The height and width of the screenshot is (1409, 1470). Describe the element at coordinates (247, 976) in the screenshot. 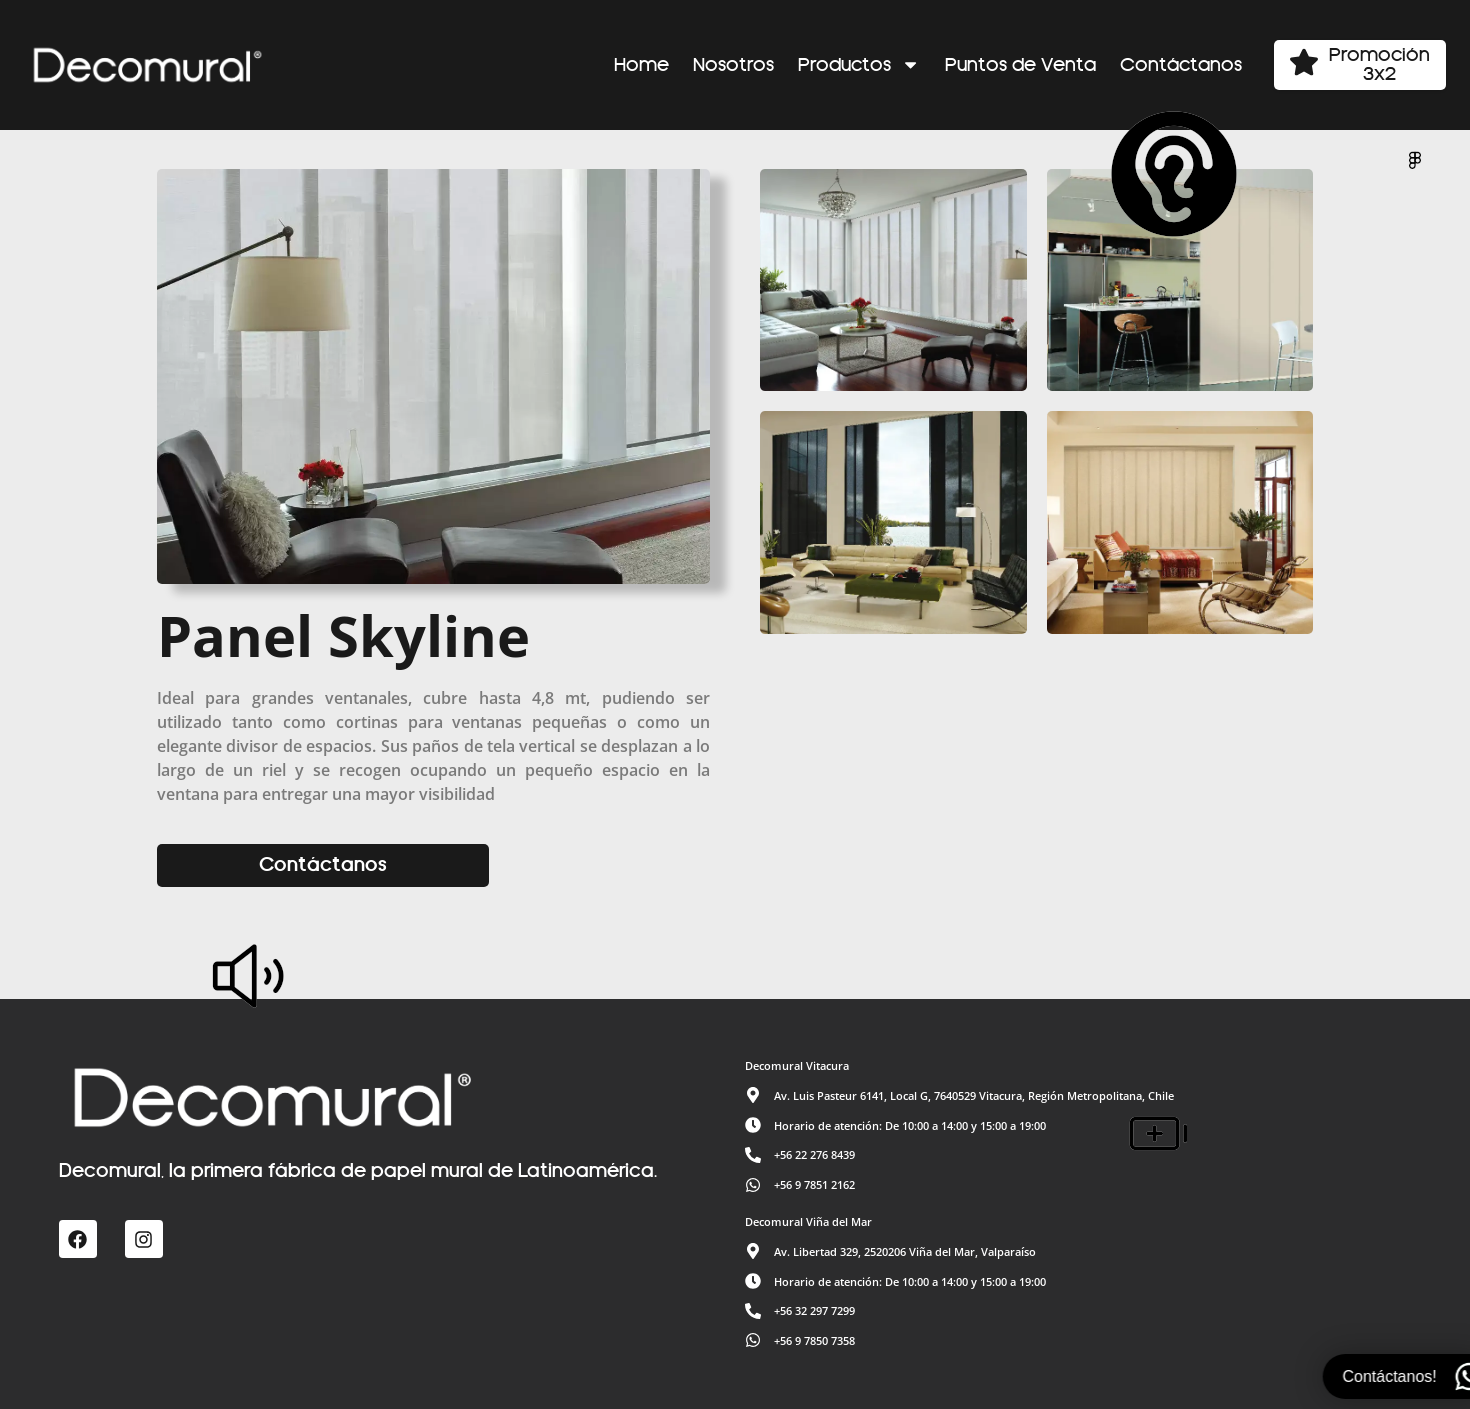

I see `volume is set to high` at that location.